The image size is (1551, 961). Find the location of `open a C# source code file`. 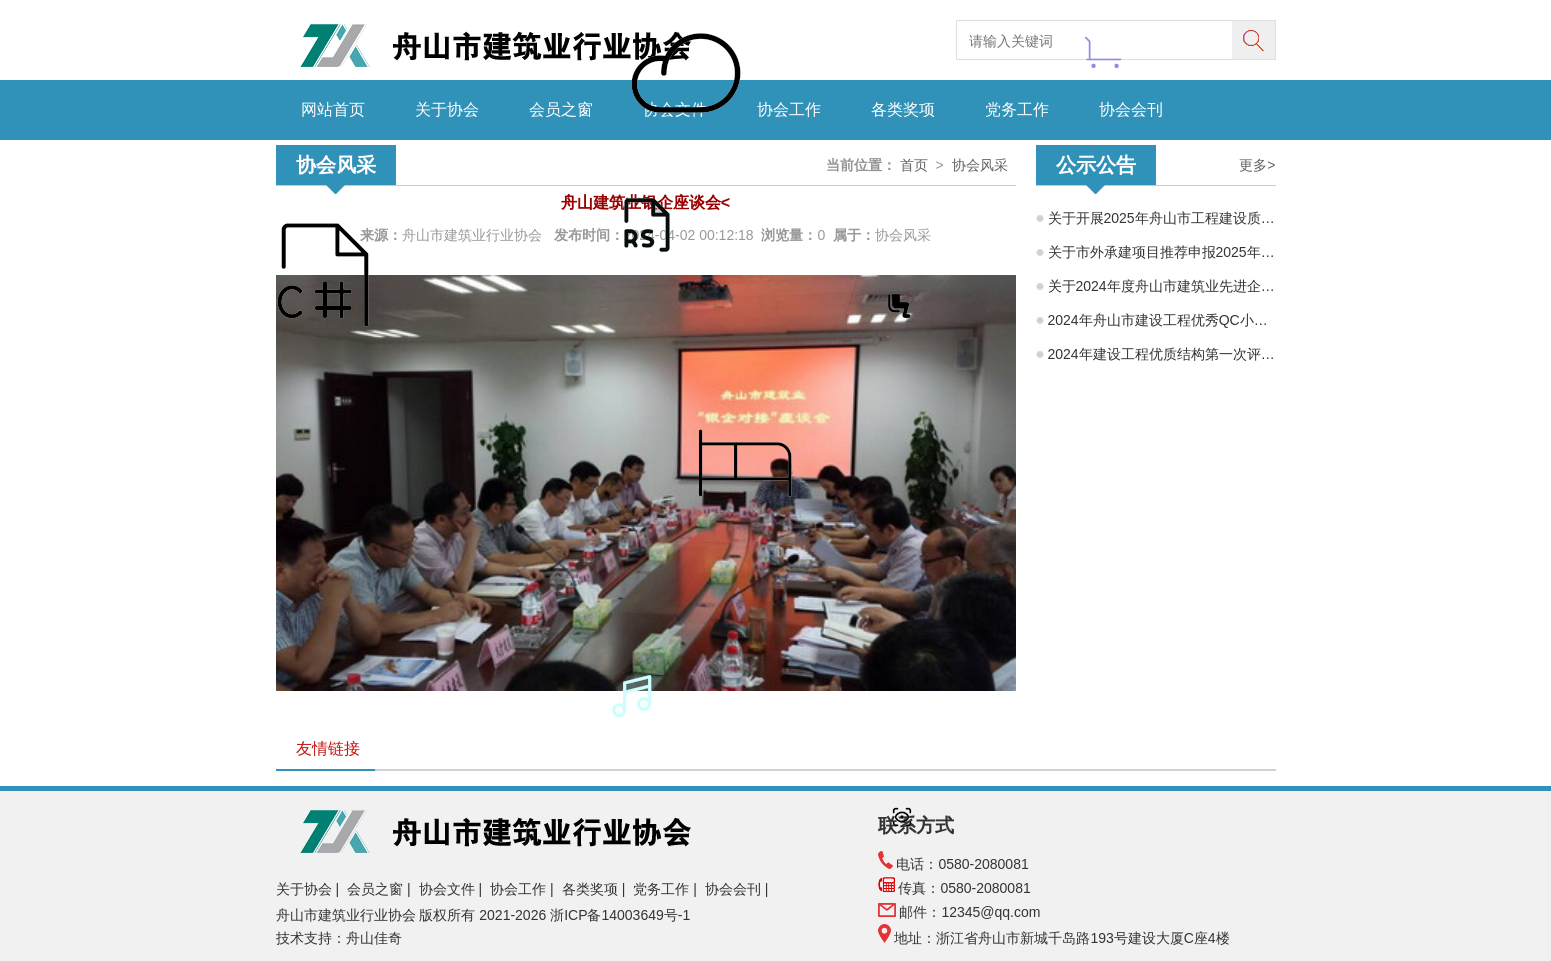

open a C# source code file is located at coordinates (325, 275).